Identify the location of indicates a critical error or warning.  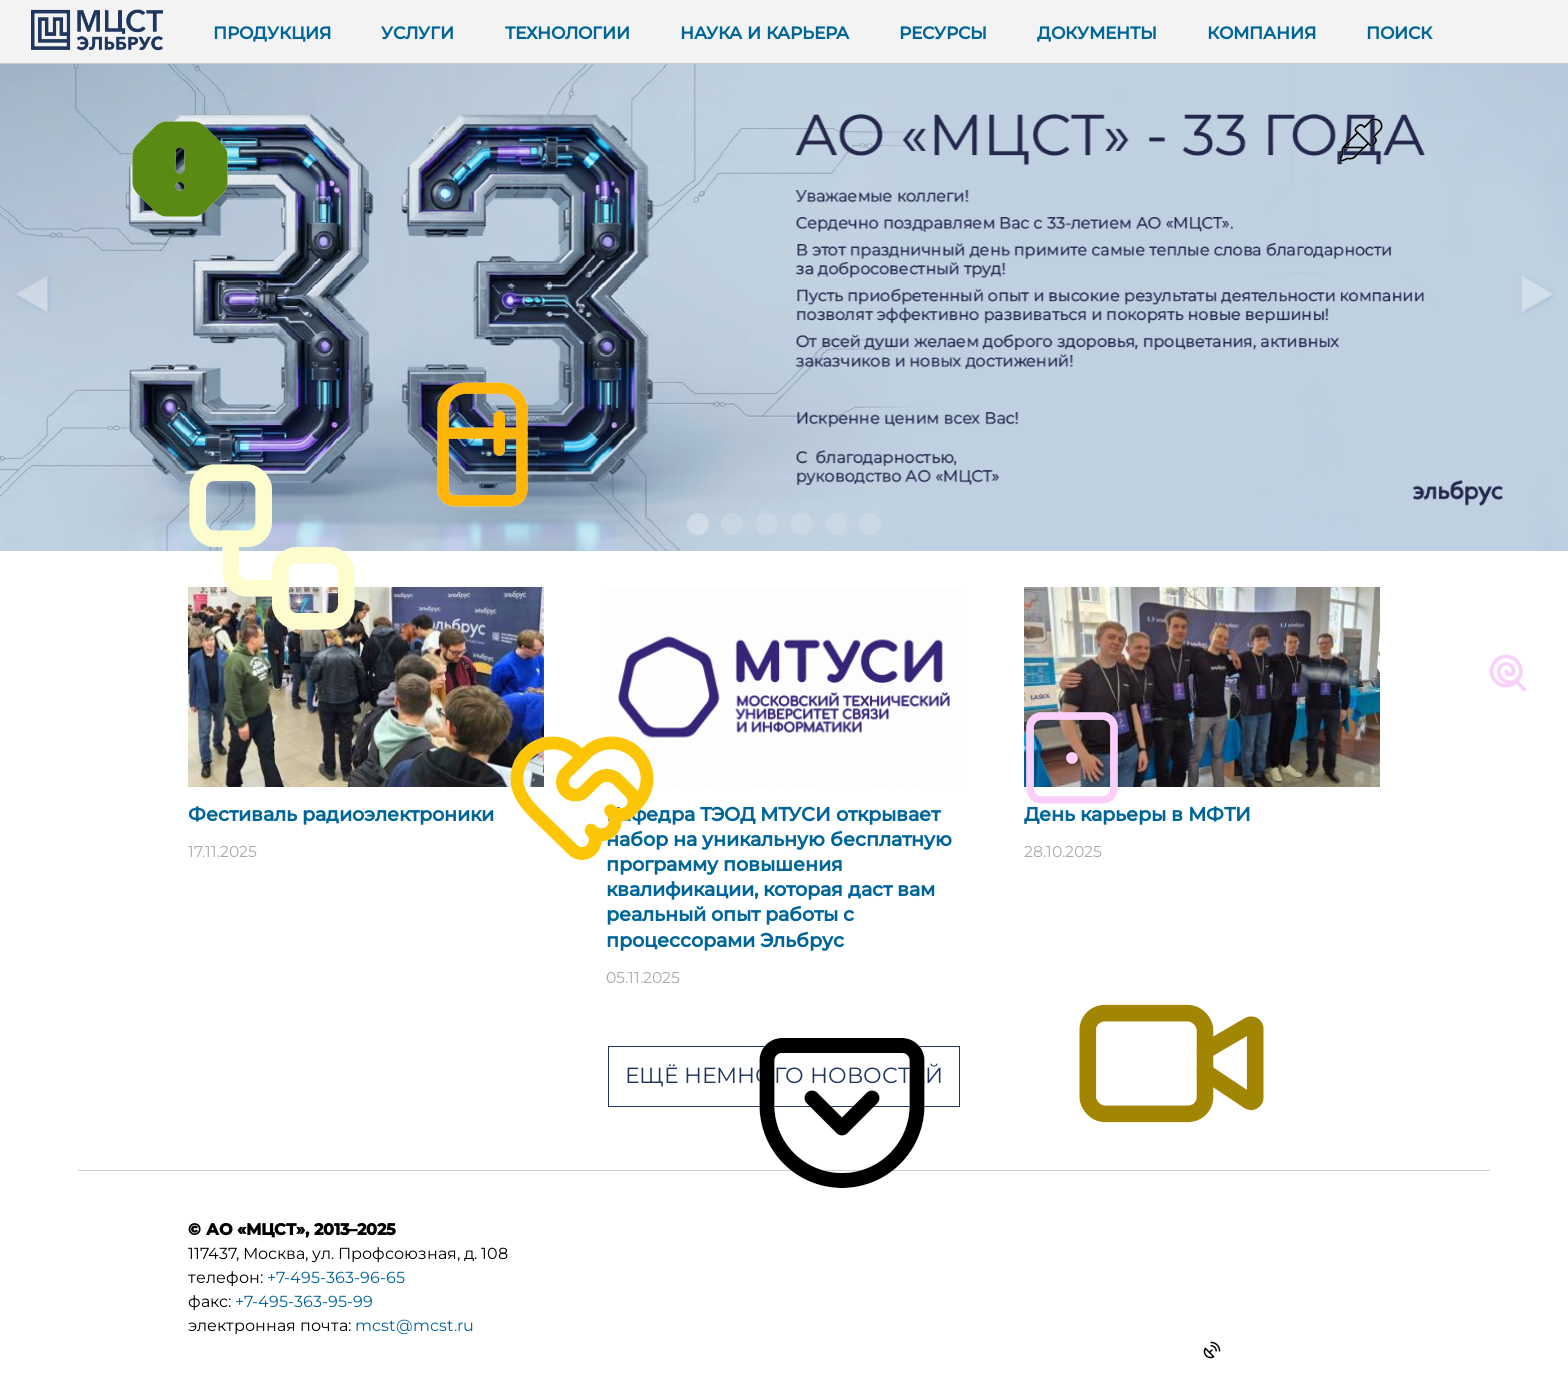
(180, 169).